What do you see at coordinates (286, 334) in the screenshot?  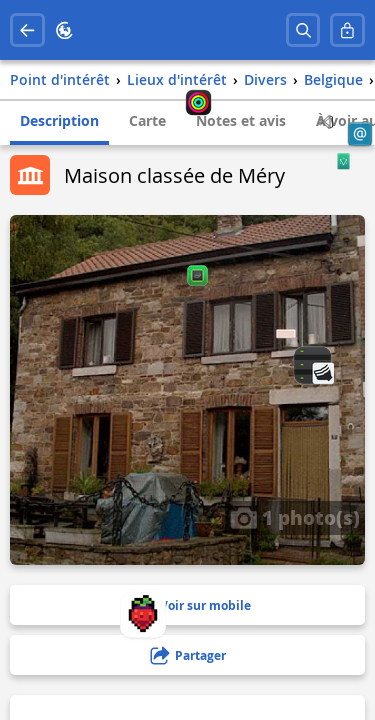 I see `indicates keyboard backlight set to orange/warm color` at bounding box center [286, 334].